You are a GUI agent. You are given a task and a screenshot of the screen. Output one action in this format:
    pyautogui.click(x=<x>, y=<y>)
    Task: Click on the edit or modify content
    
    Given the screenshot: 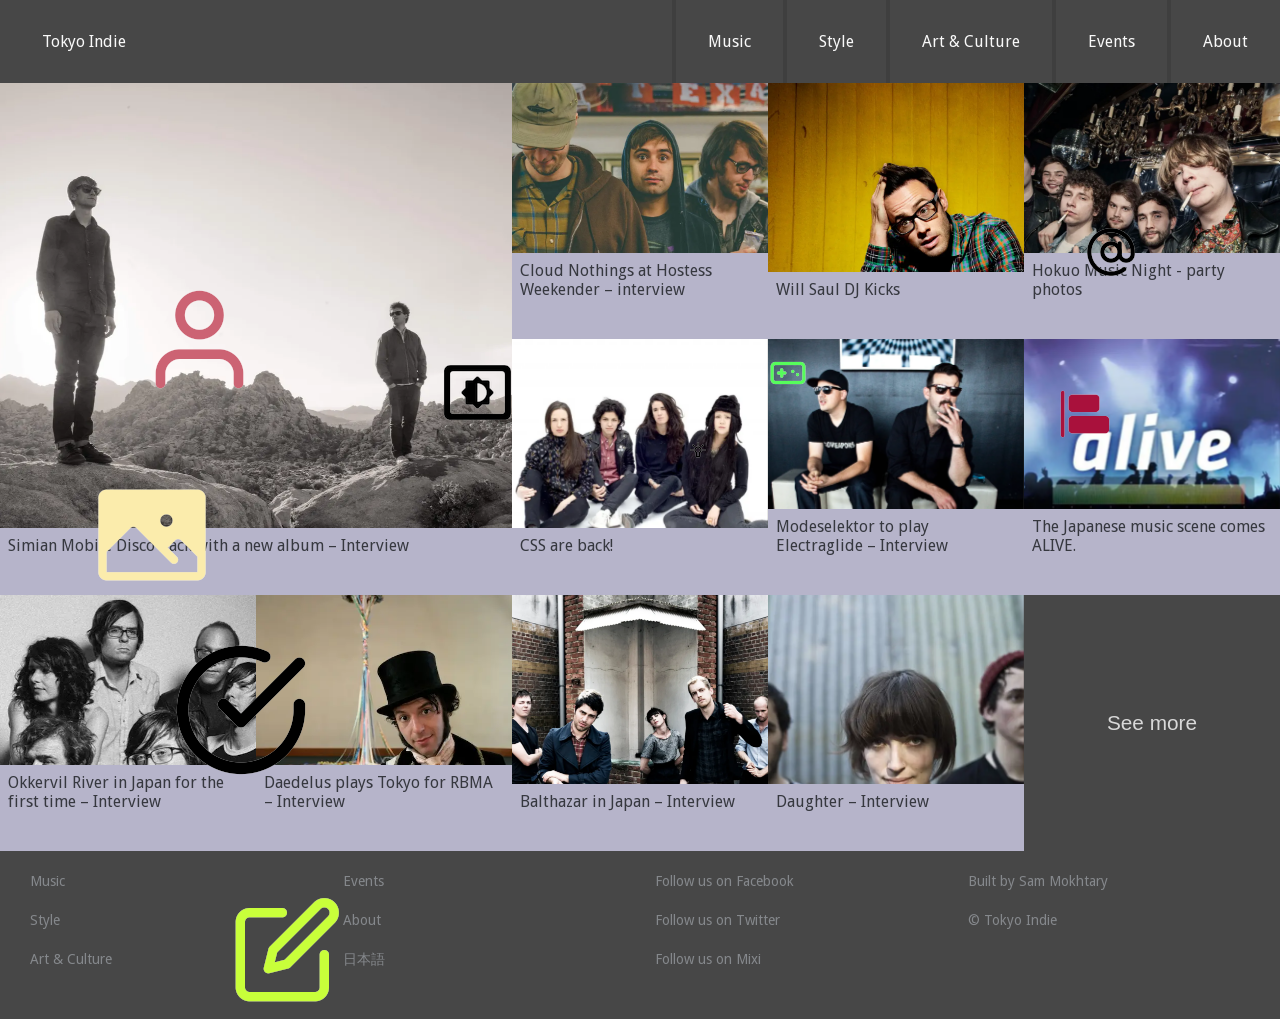 What is the action you would take?
    pyautogui.click(x=287, y=950)
    